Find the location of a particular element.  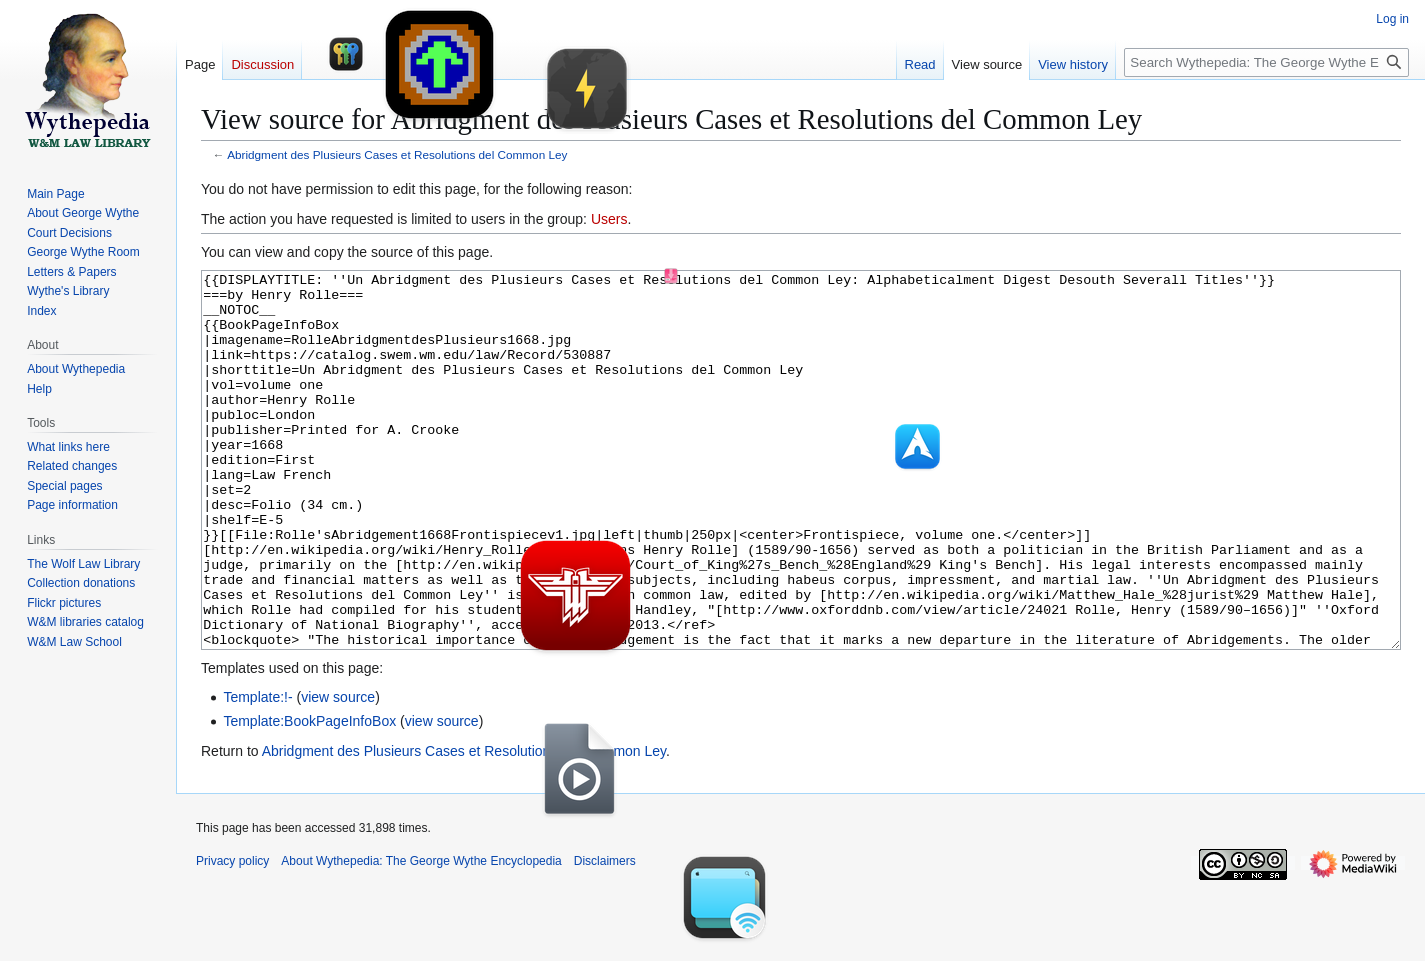

access keyboard shortcuts settings for web browser is located at coordinates (587, 90).